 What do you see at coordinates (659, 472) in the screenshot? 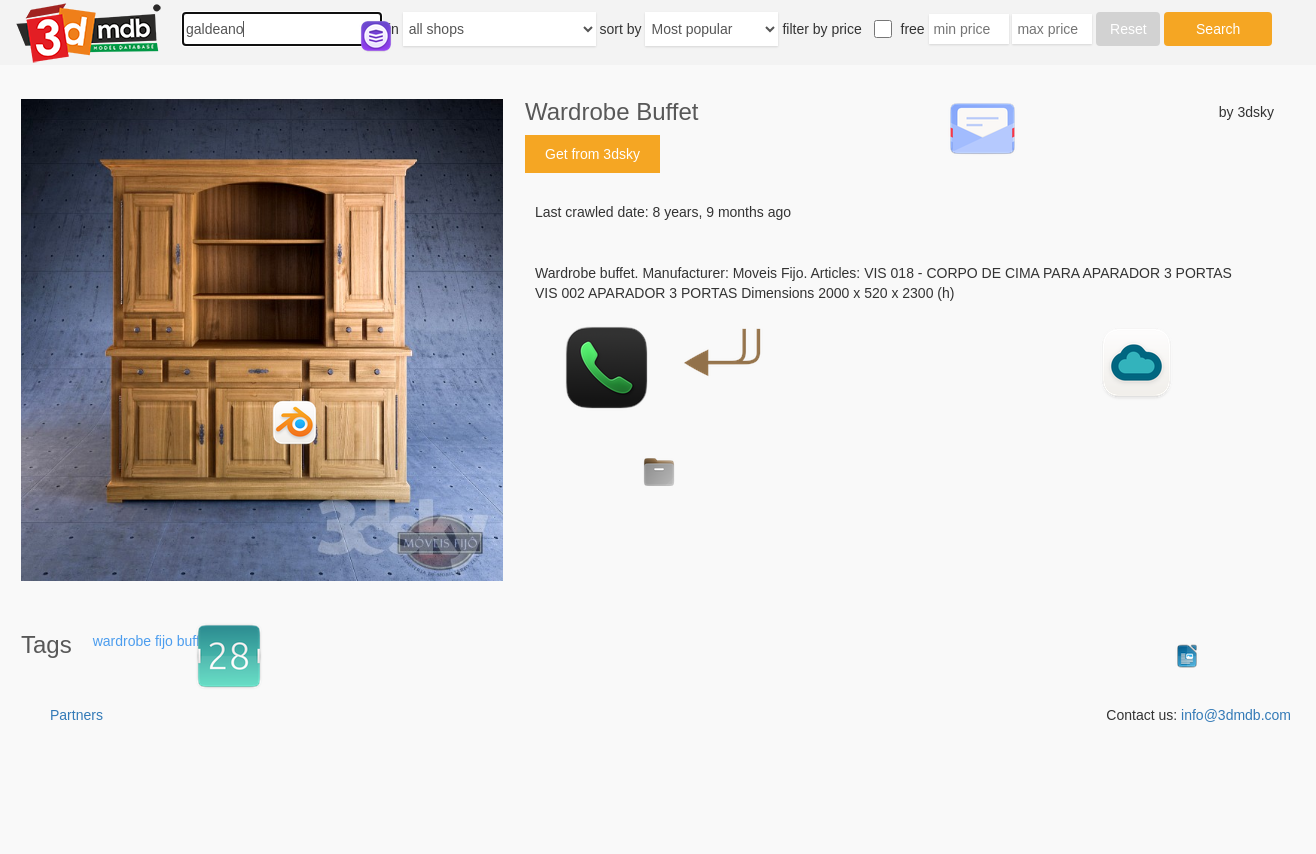
I see `open file manager application` at bounding box center [659, 472].